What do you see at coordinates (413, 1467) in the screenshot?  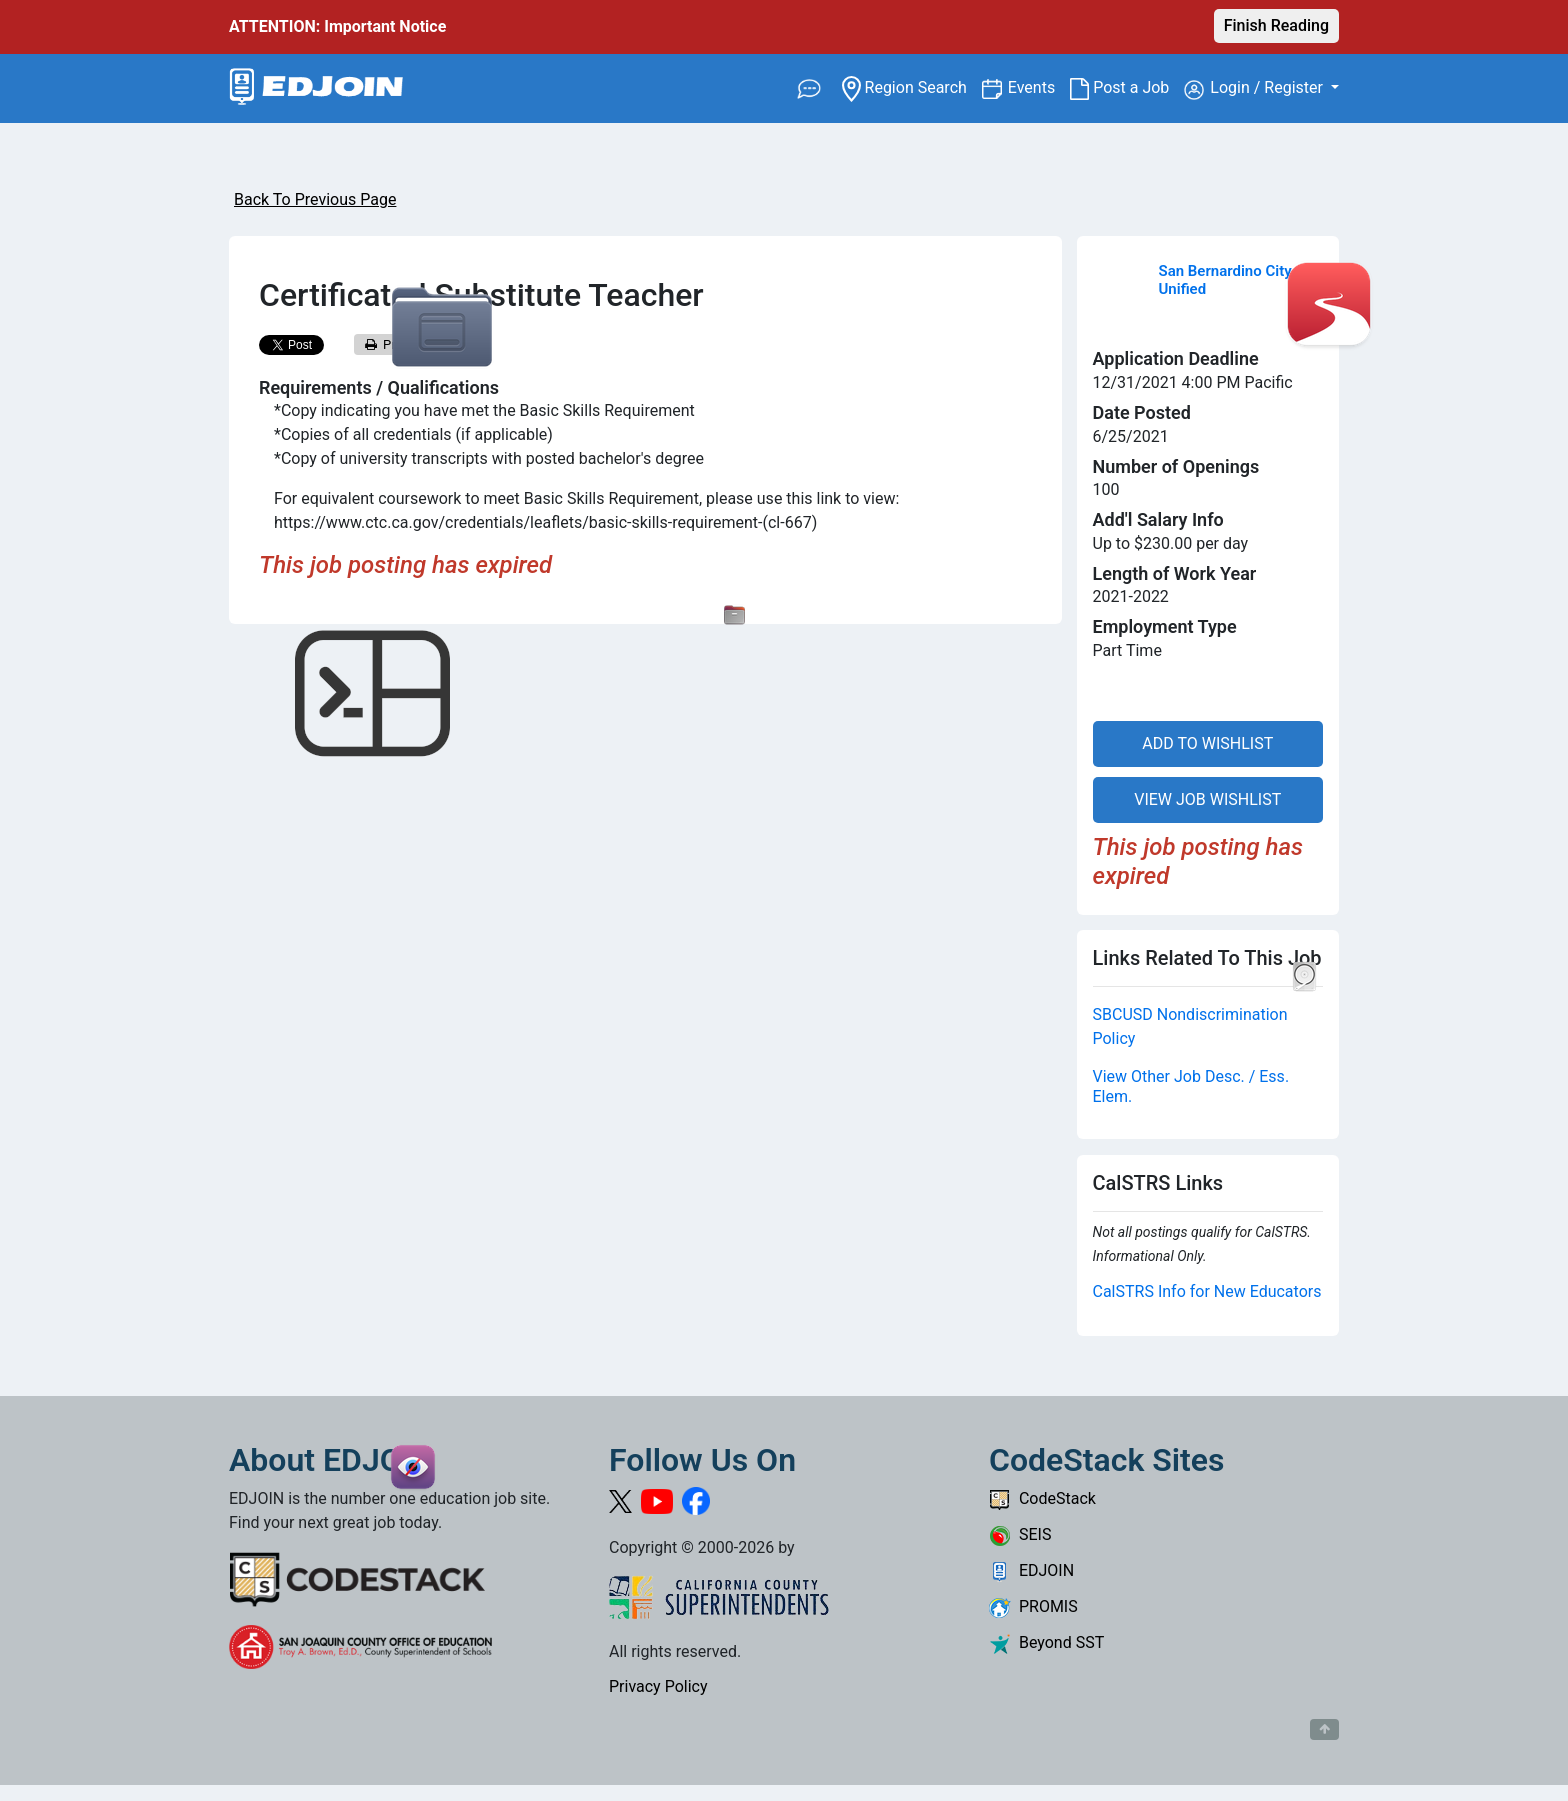 I see `open privacy and security settings` at bounding box center [413, 1467].